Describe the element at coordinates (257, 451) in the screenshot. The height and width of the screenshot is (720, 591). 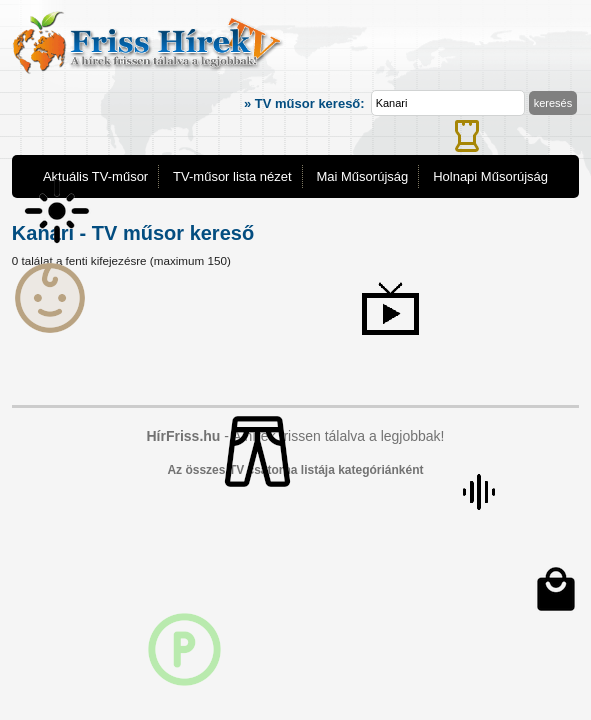
I see `browse pants or bottoms in a clothing app` at that location.